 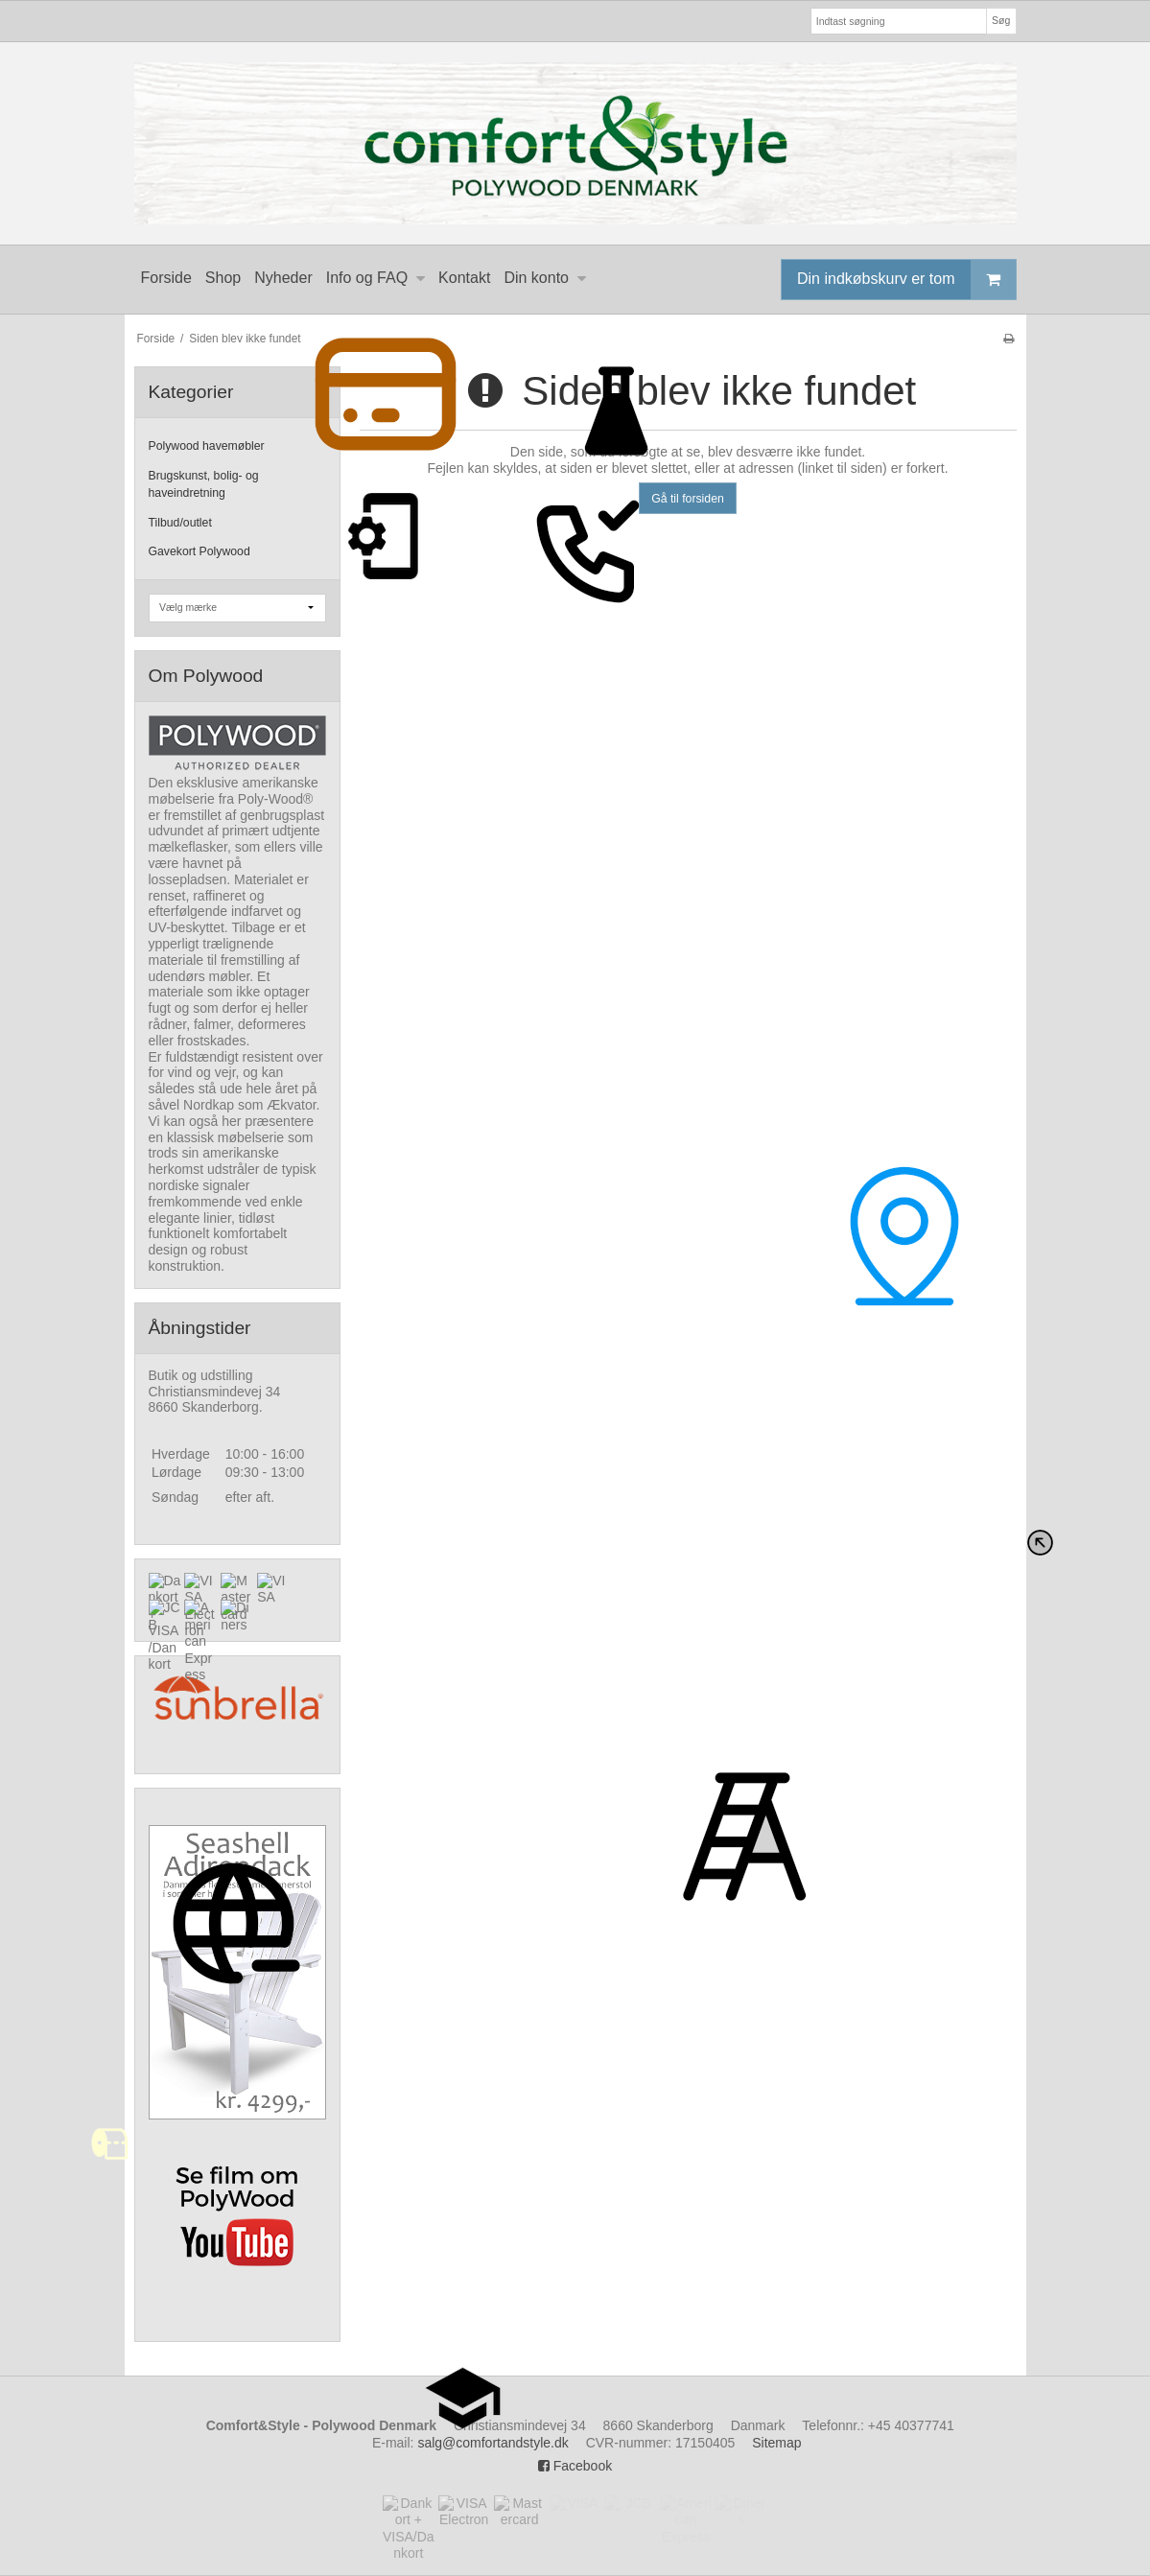 I want to click on access lab or experimental features, so click(x=616, y=410).